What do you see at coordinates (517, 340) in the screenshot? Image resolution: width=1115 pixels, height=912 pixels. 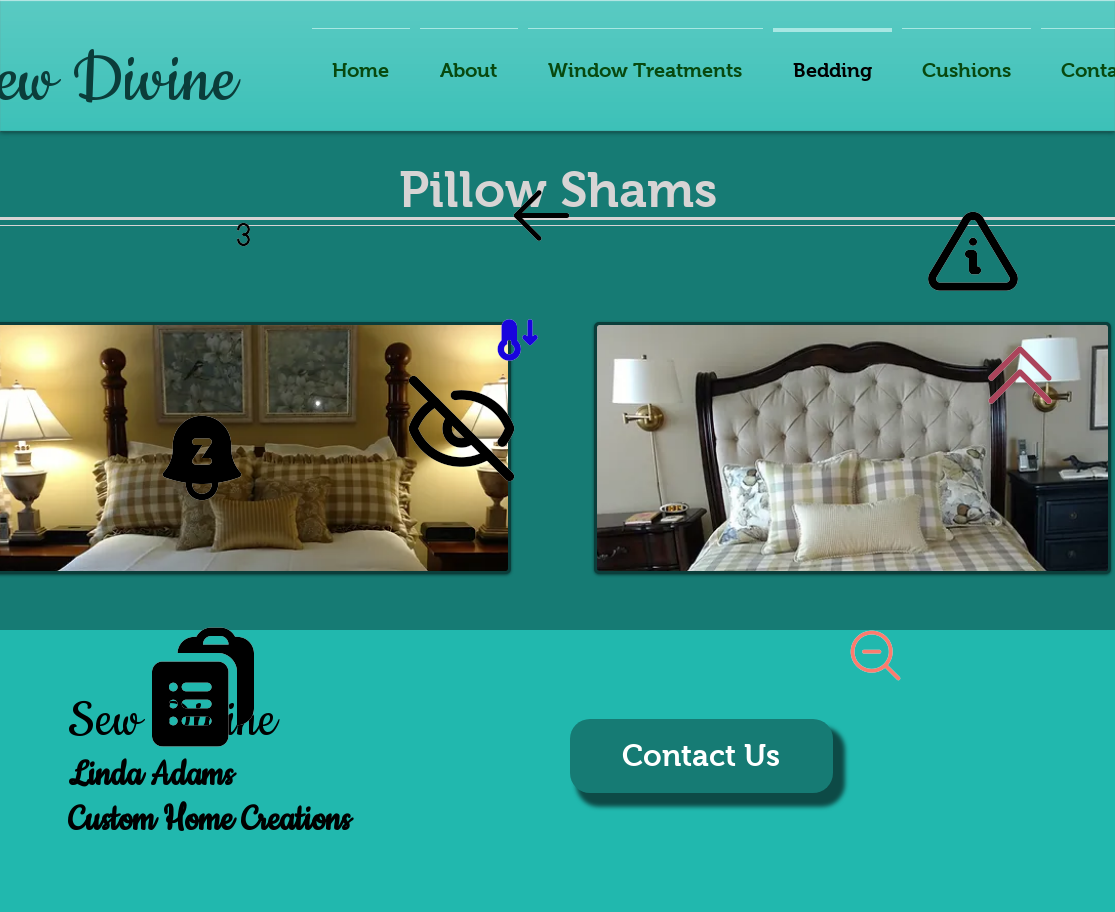 I see `indicates temperature is decreasing` at bounding box center [517, 340].